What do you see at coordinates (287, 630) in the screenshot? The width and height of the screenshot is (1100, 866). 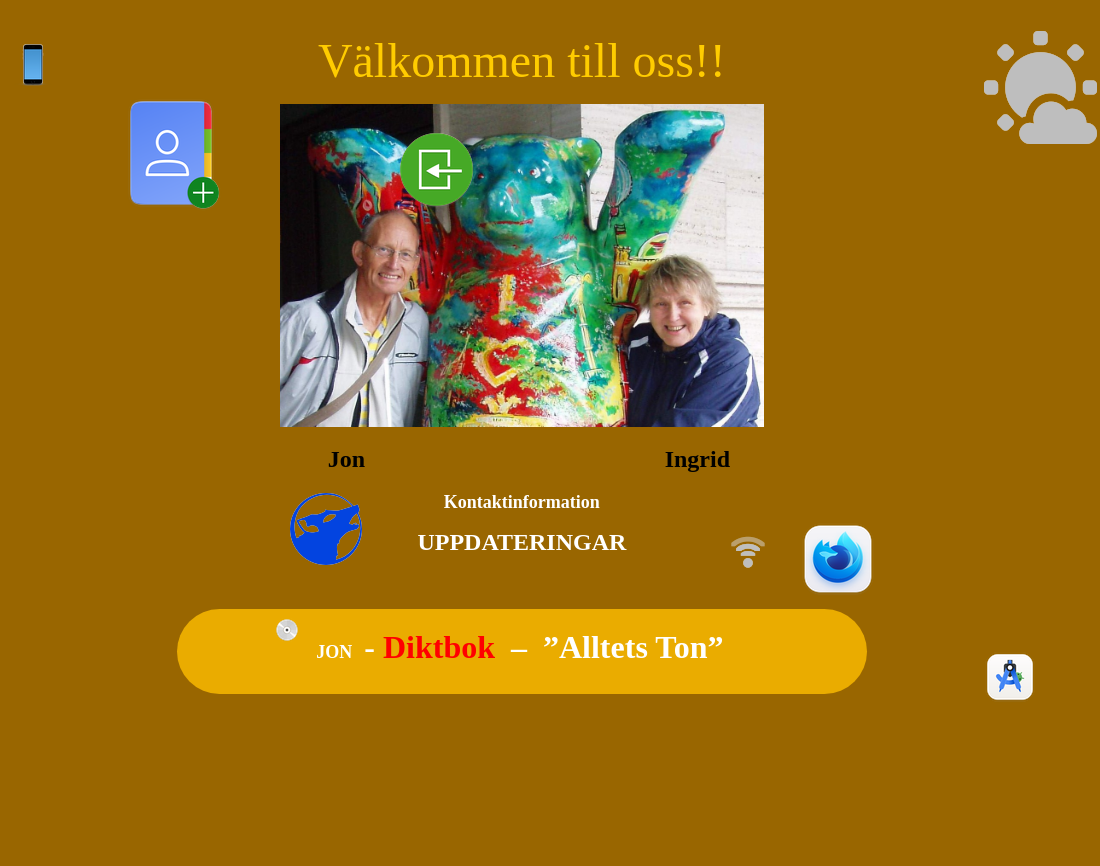 I see `access CD/DVD drive or optical media` at bounding box center [287, 630].